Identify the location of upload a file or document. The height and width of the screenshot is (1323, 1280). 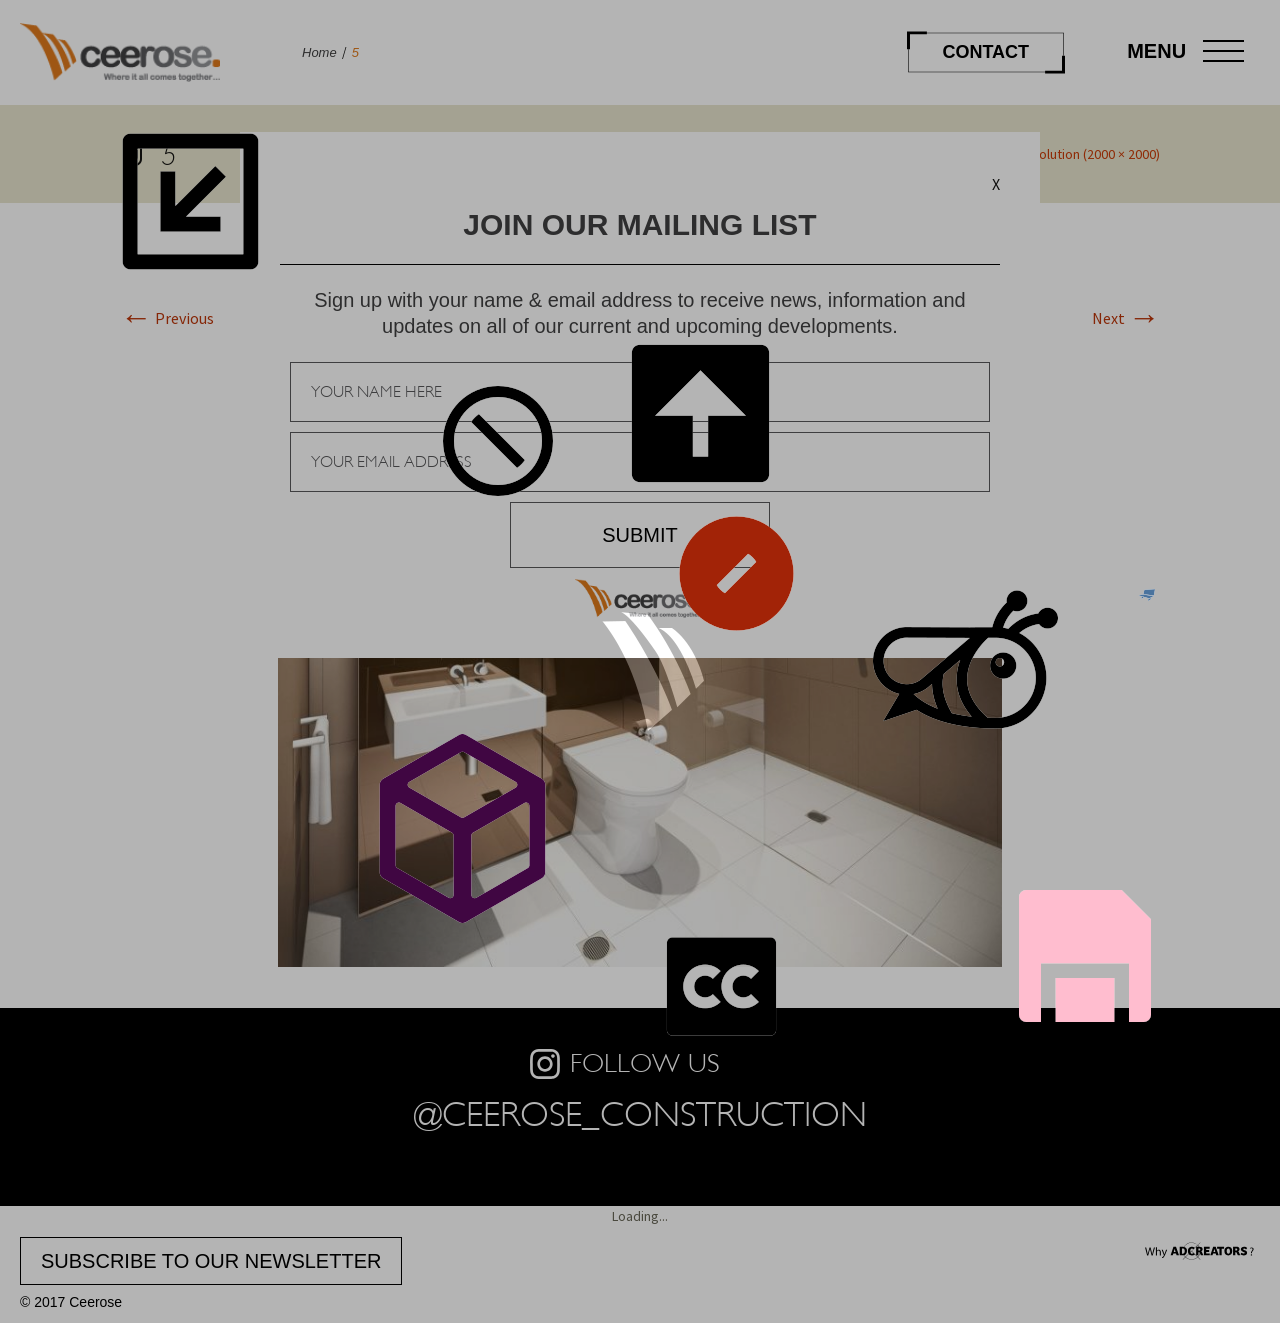
(700, 413).